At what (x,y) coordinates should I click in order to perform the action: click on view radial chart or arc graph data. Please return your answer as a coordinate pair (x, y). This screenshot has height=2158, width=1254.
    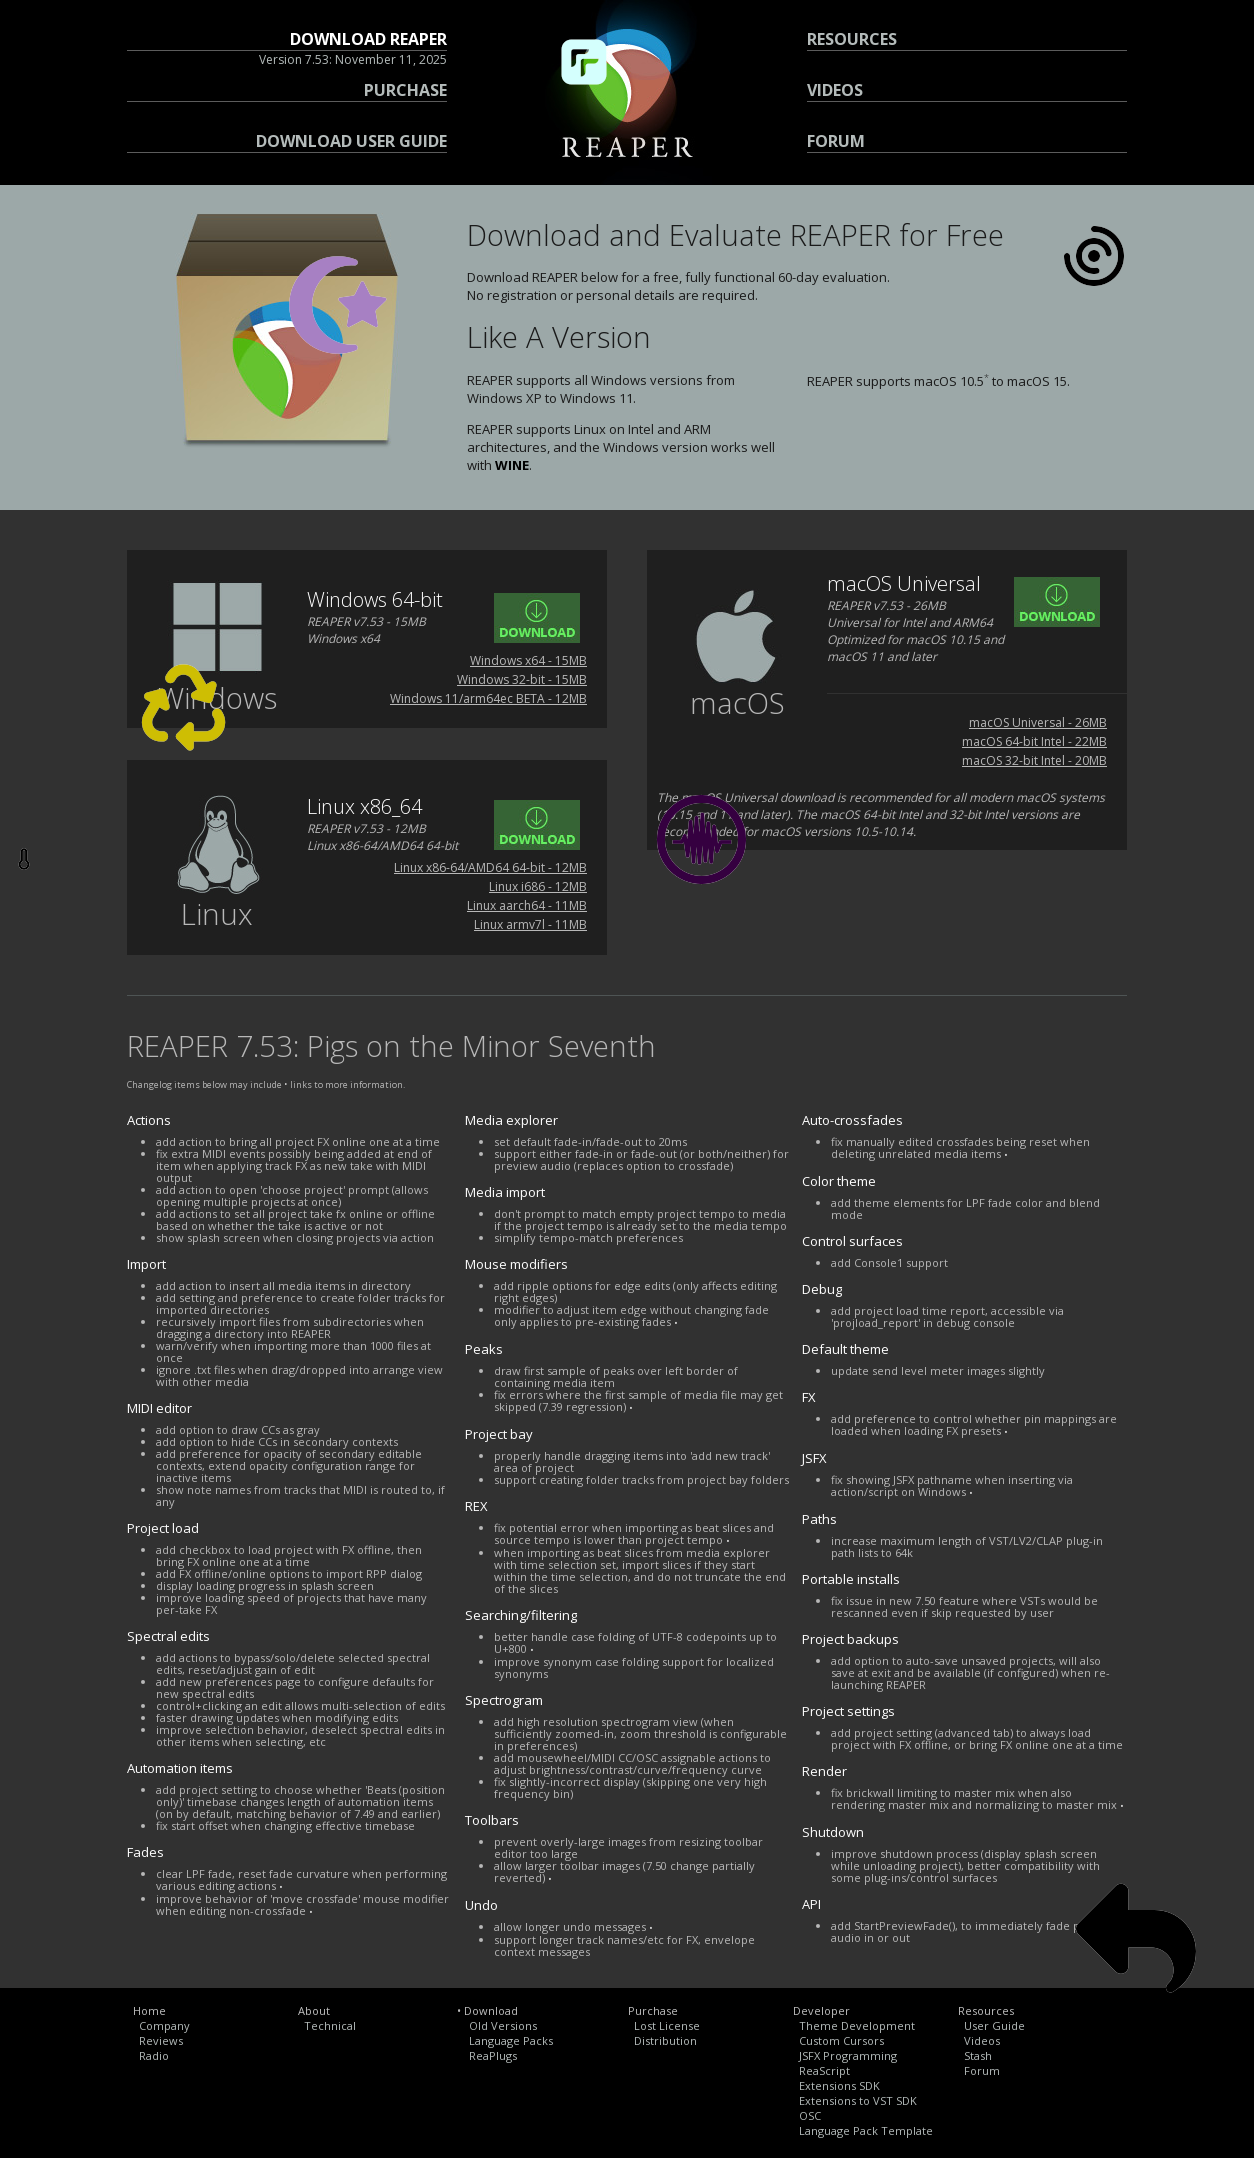
    Looking at the image, I should click on (1094, 256).